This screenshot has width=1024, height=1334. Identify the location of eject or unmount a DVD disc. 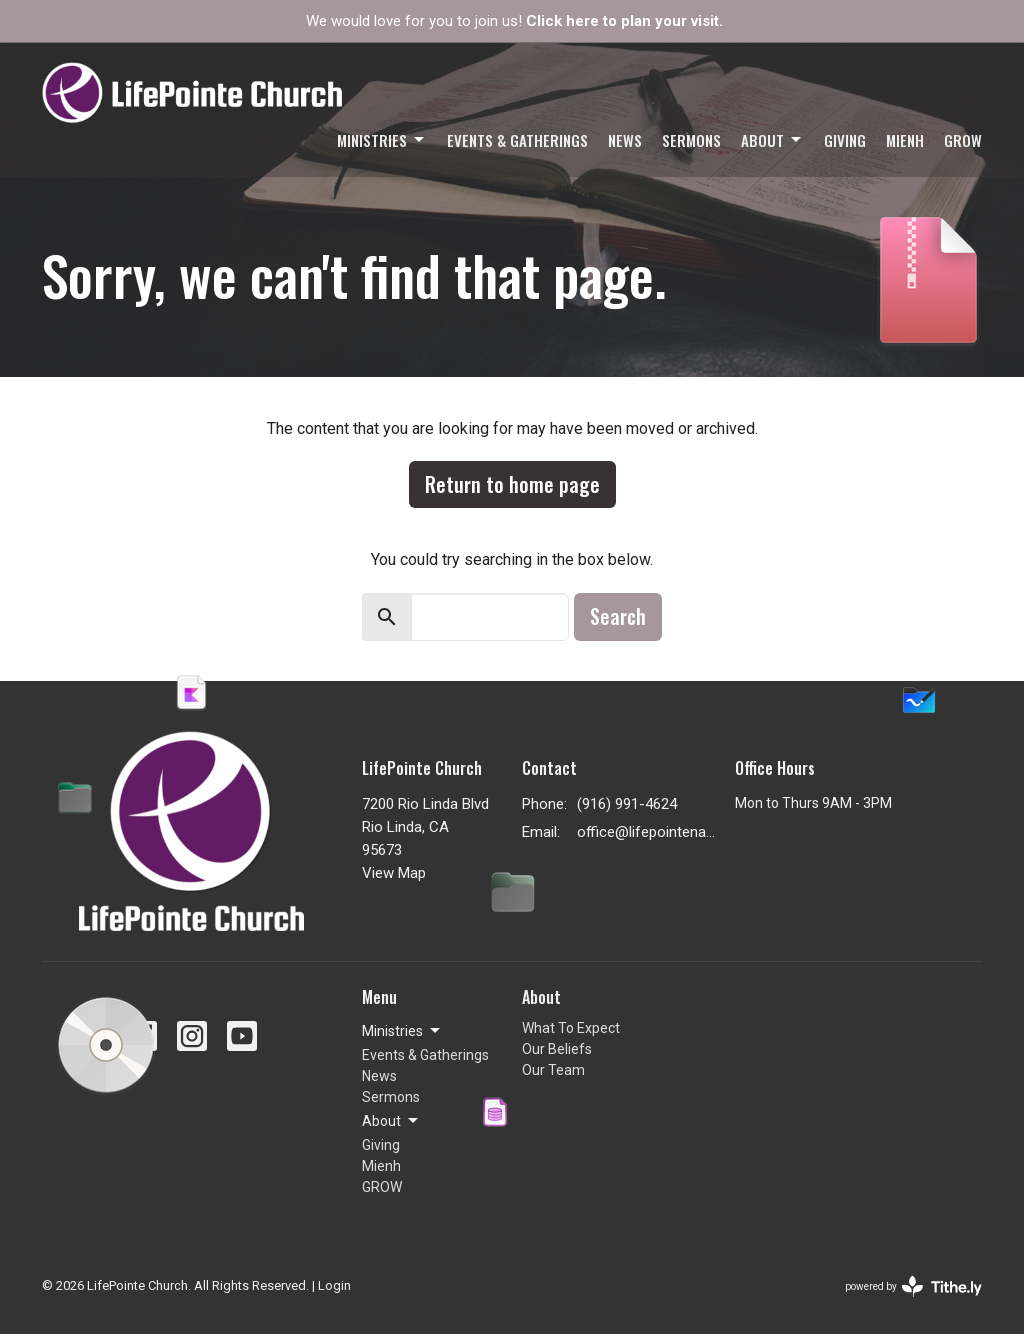
(106, 1045).